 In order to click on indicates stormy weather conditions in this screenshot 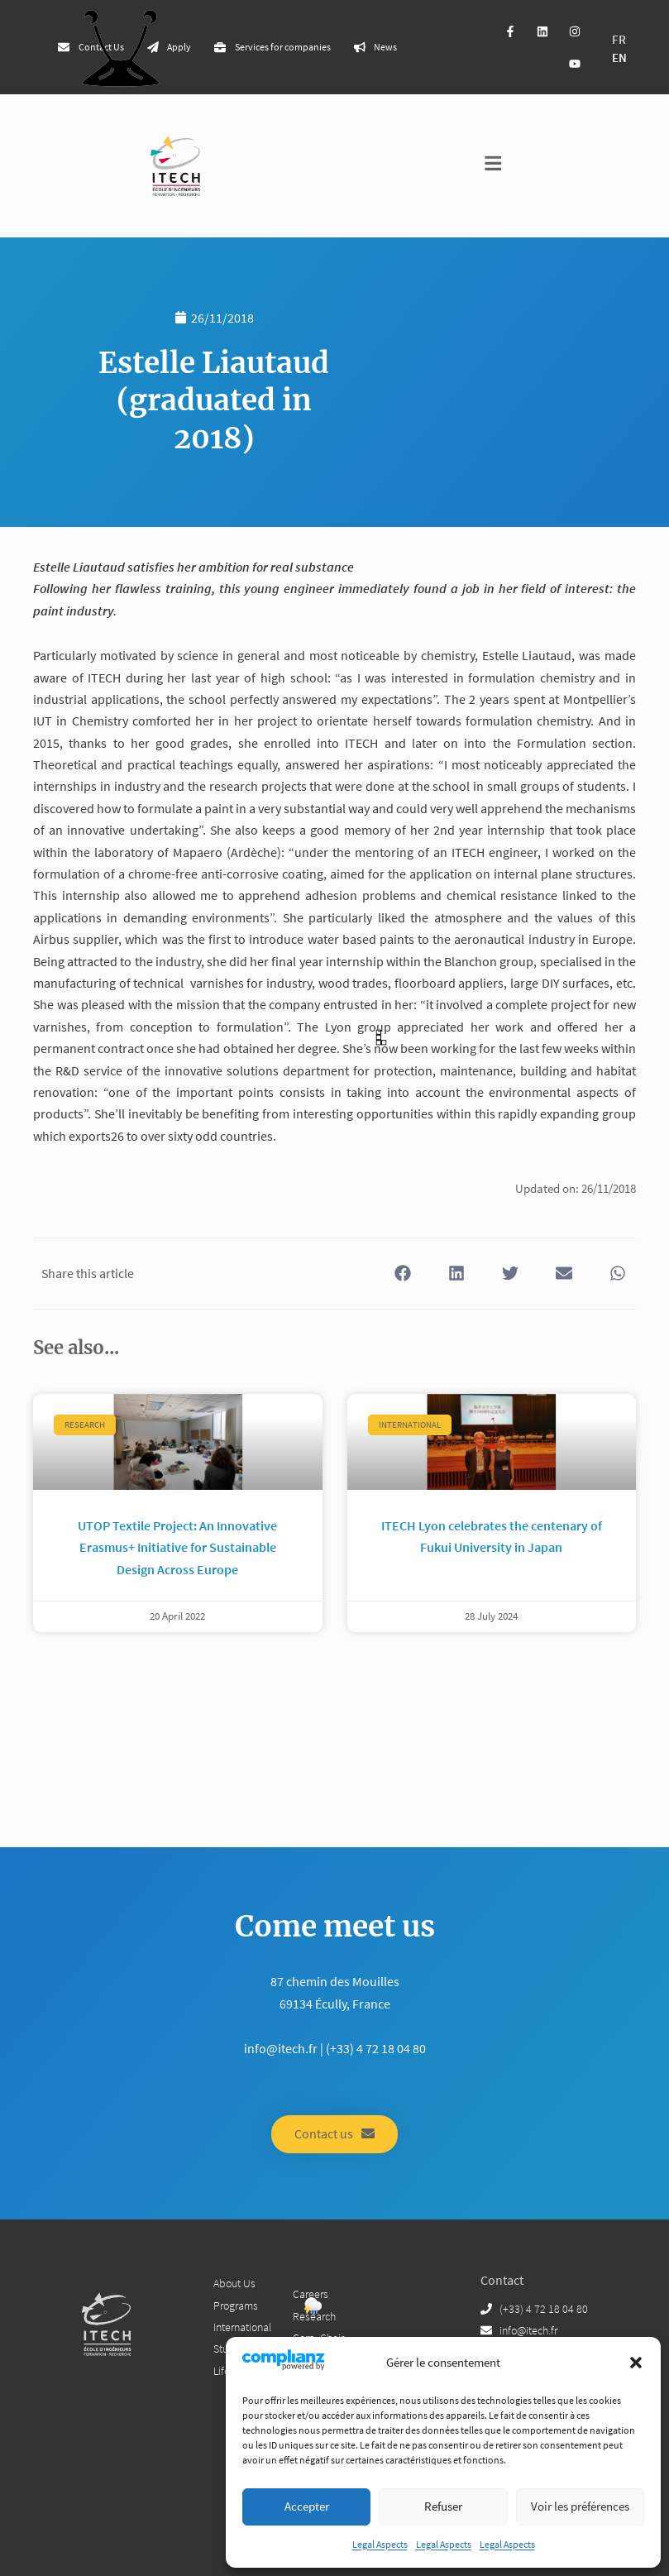, I will do `click(313, 2305)`.